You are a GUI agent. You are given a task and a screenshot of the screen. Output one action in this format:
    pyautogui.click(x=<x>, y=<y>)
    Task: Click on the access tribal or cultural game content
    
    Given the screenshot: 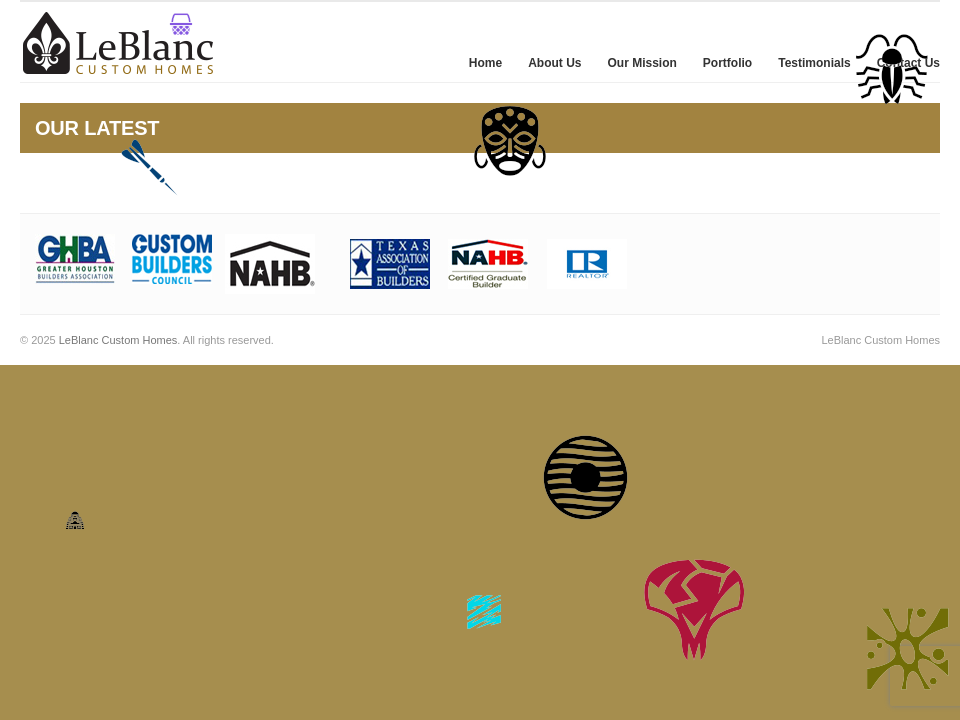 What is the action you would take?
    pyautogui.click(x=510, y=141)
    